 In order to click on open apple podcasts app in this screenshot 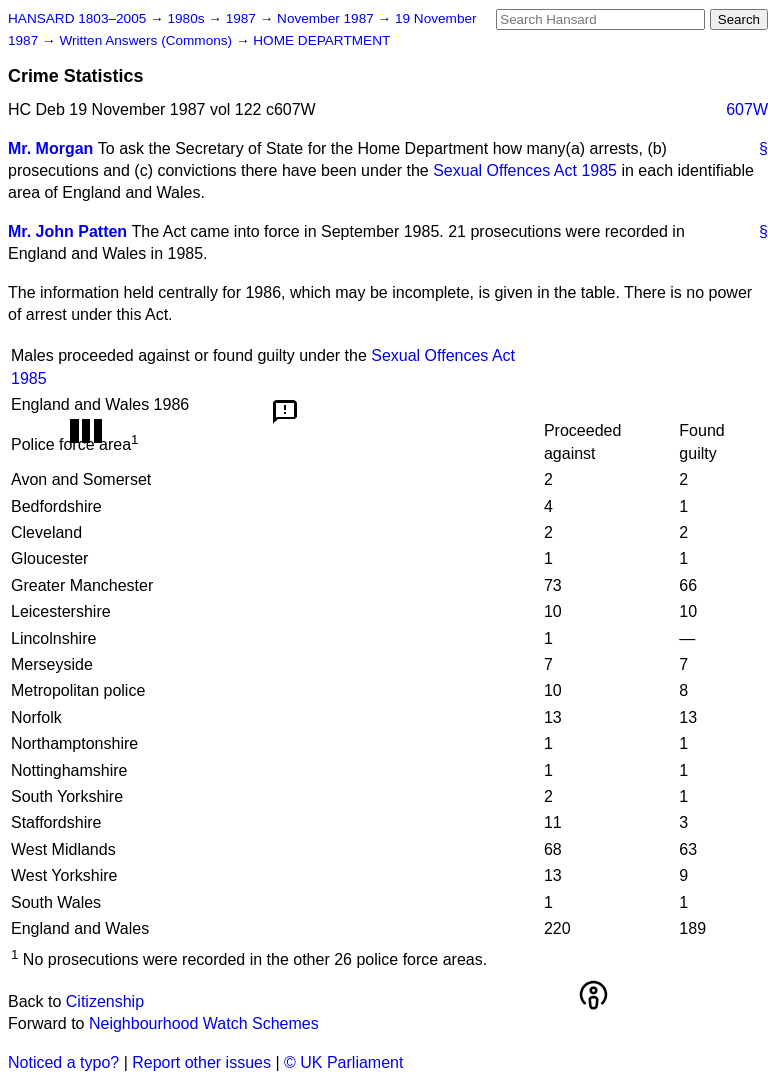, I will do `click(593, 994)`.